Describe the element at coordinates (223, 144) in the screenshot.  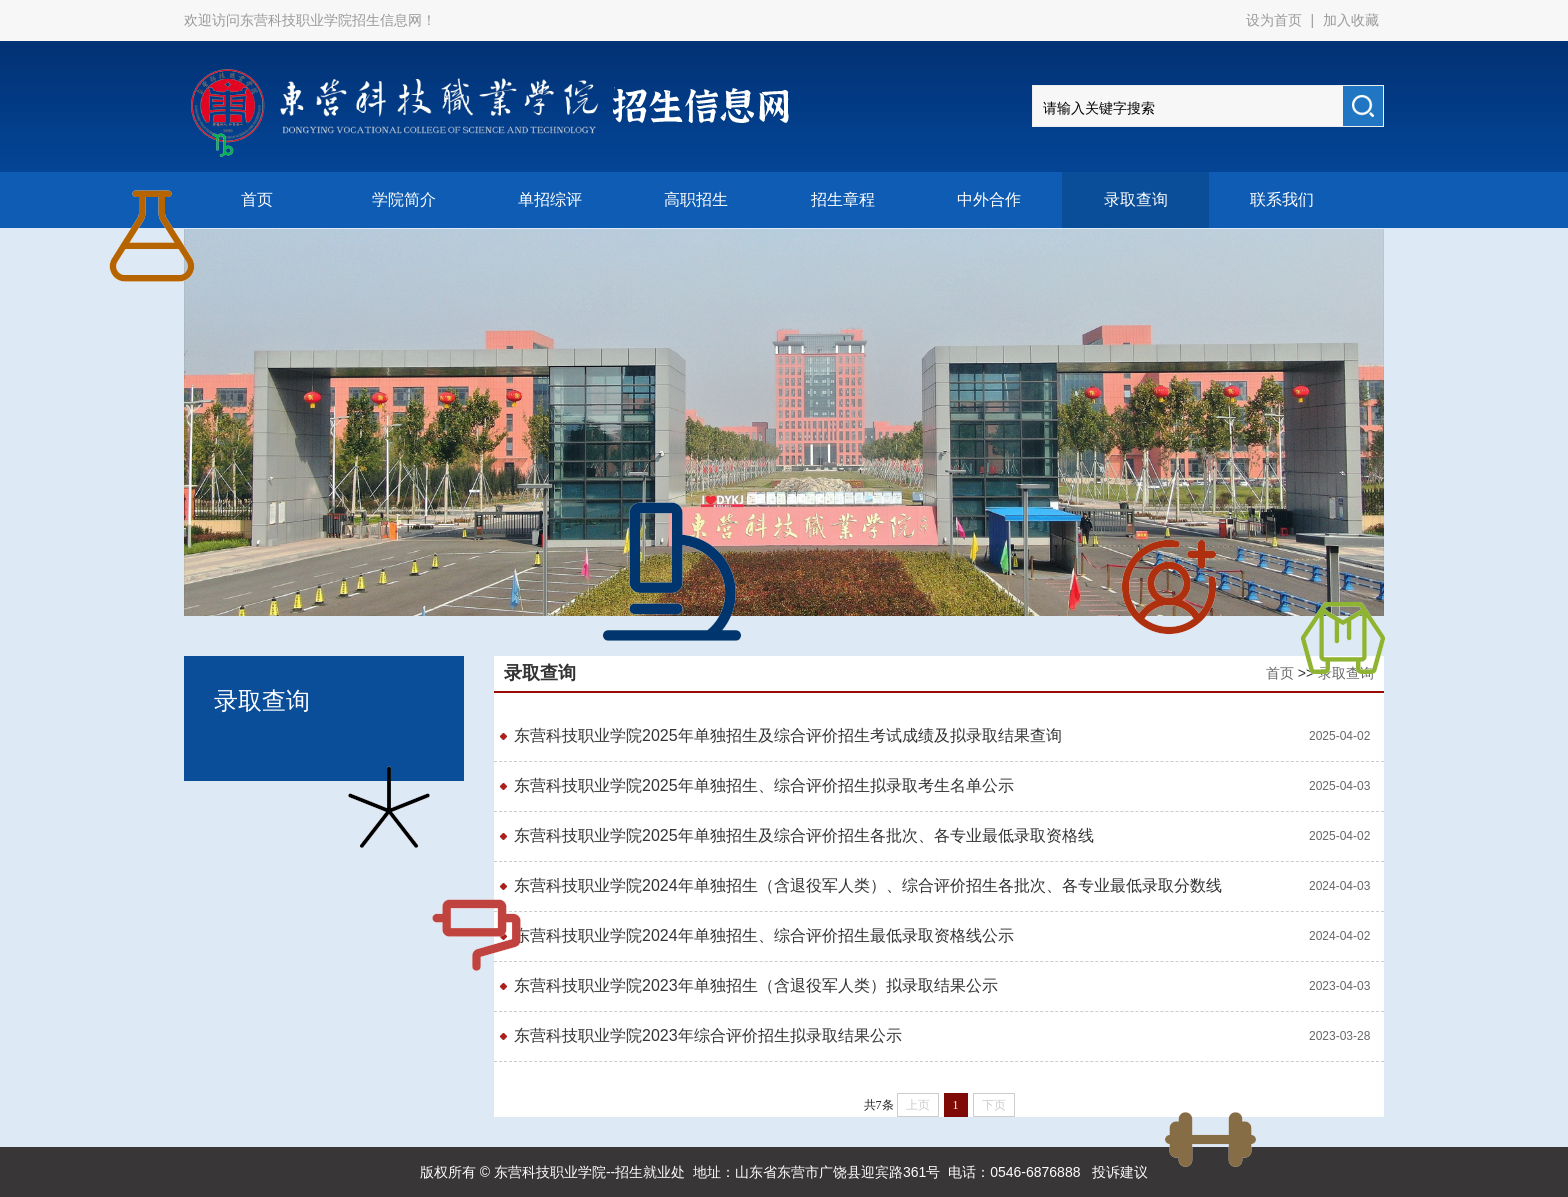
I see `capricorn zodiac sign symbol` at that location.